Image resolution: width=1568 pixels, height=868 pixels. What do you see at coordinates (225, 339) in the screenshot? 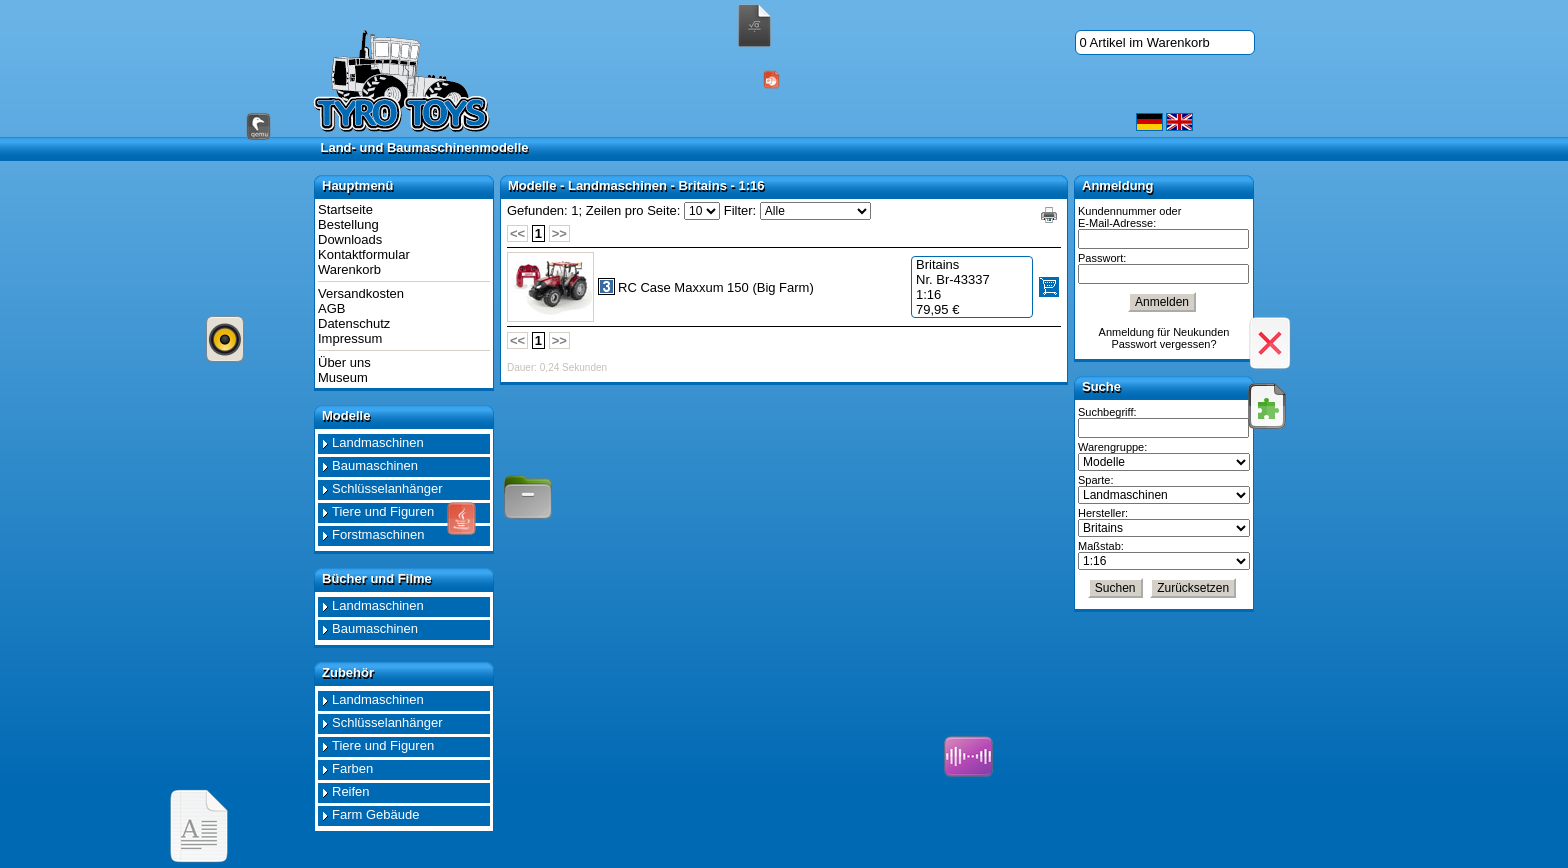
I see `open sound or audio settings` at bounding box center [225, 339].